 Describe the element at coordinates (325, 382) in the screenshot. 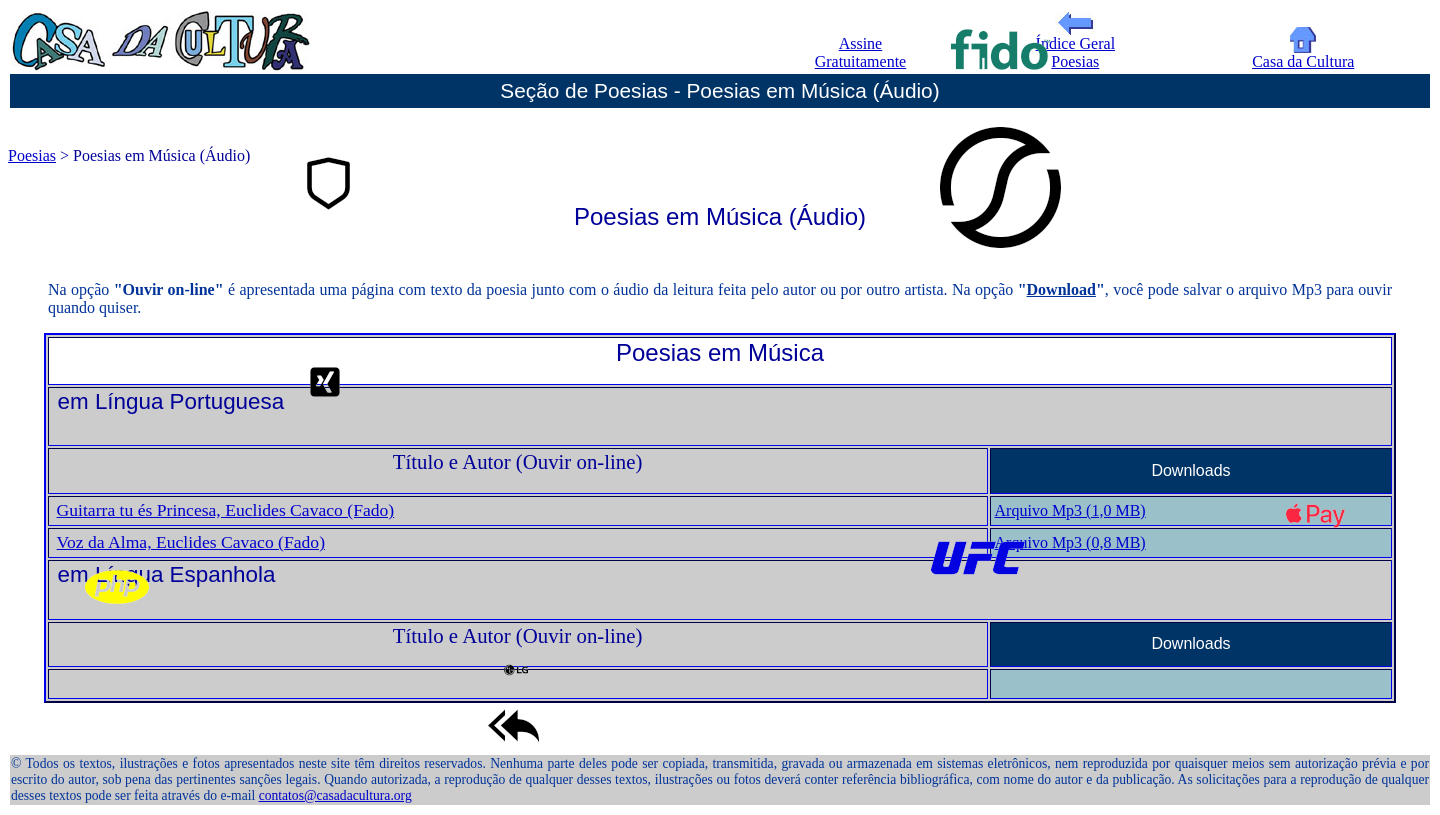

I see `open XING professional network app` at that location.